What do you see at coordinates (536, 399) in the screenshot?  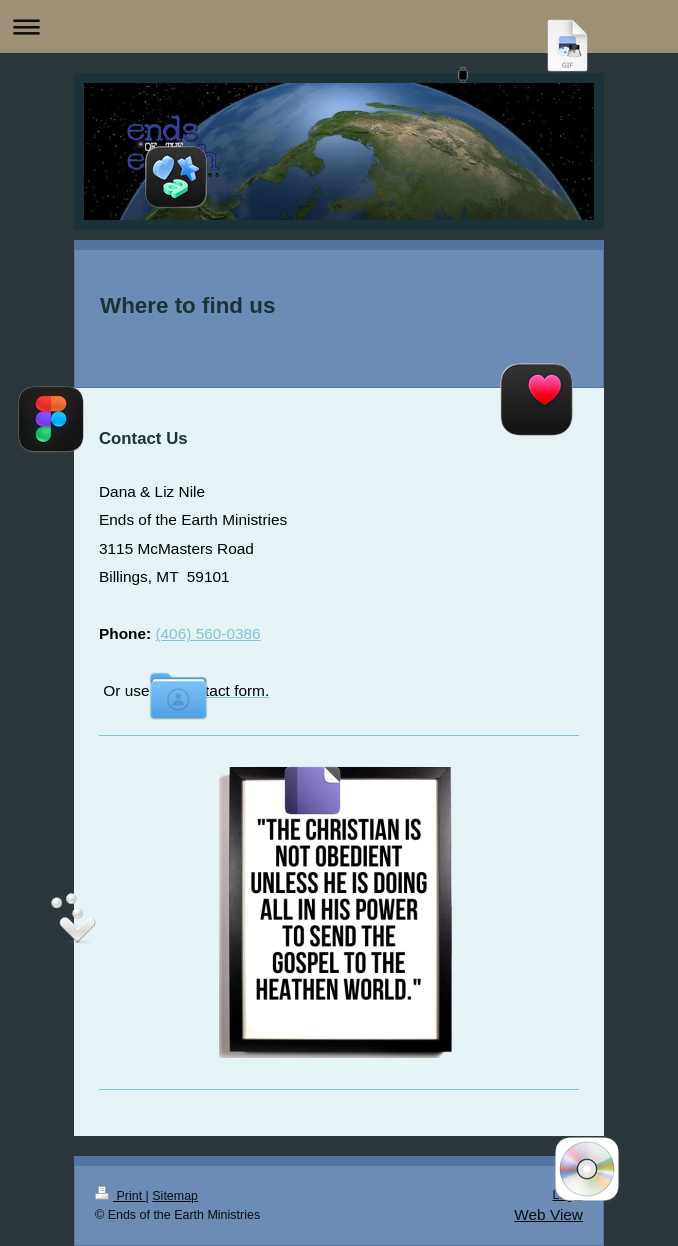 I see `open the health app` at bounding box center [536, 399].